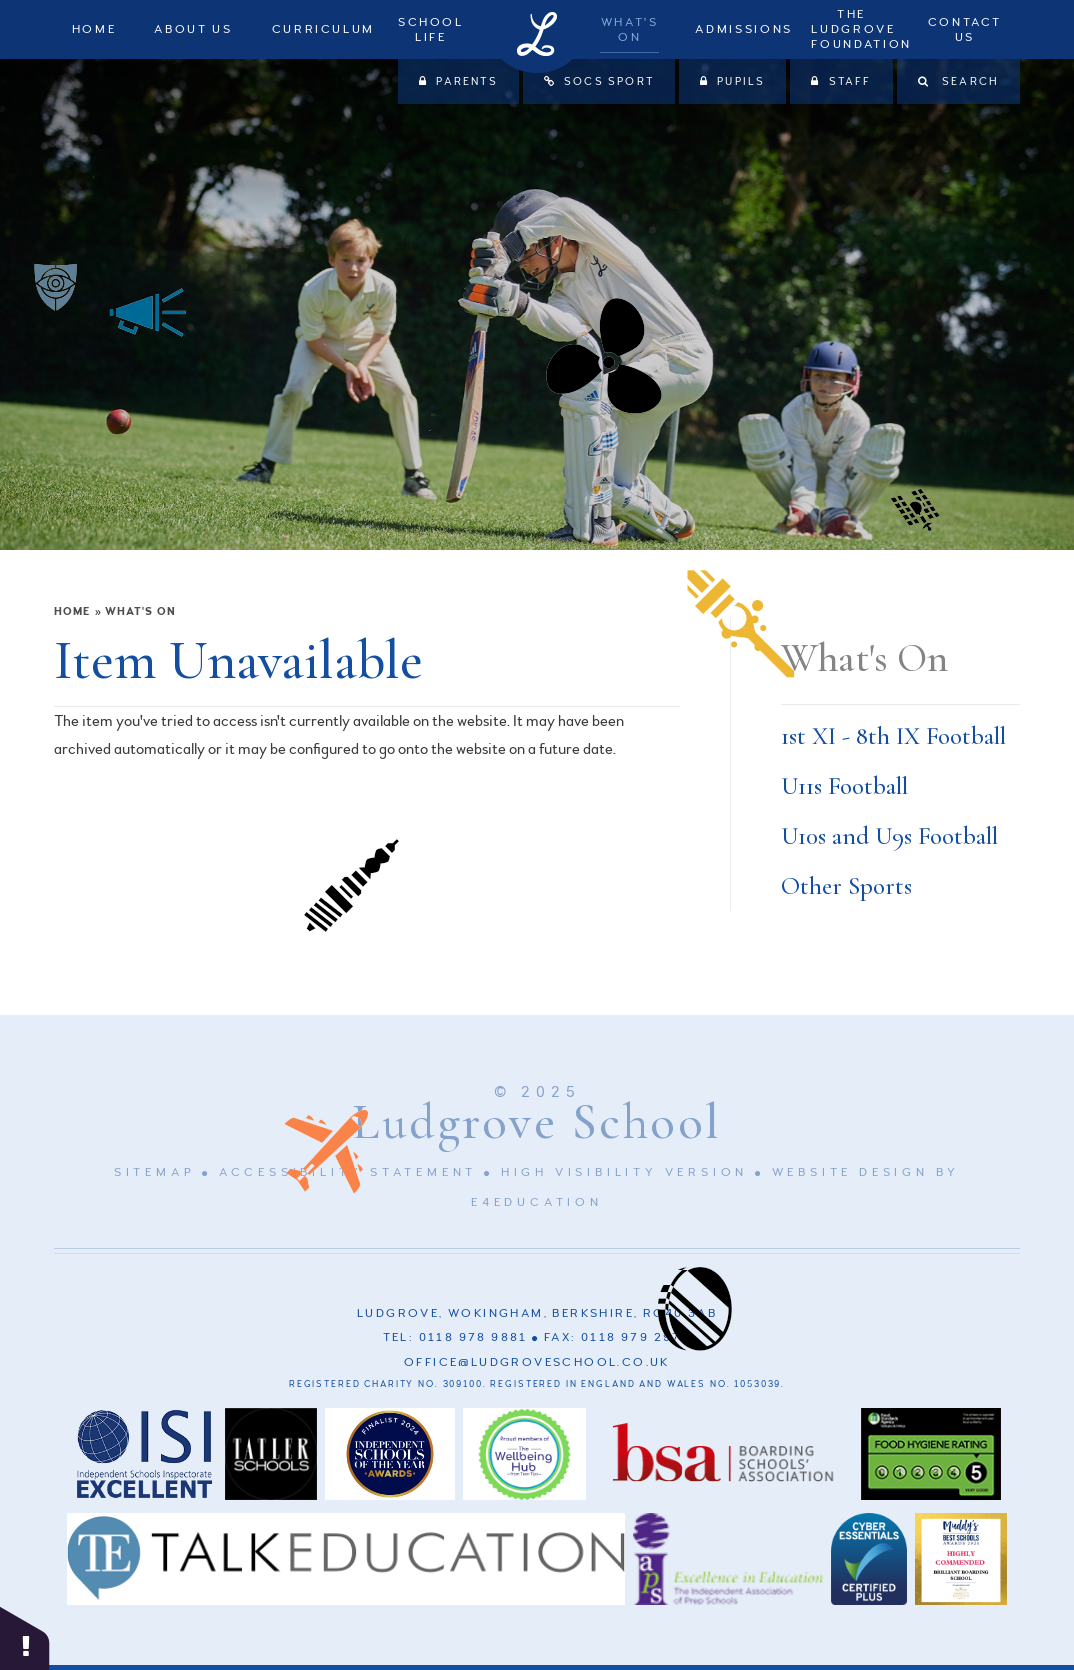 This screenshot has width=1074, height=1670. Describe the element at coordinates (148, 312) in the screenshot. I see `make an announcement or broadcast` at that location.